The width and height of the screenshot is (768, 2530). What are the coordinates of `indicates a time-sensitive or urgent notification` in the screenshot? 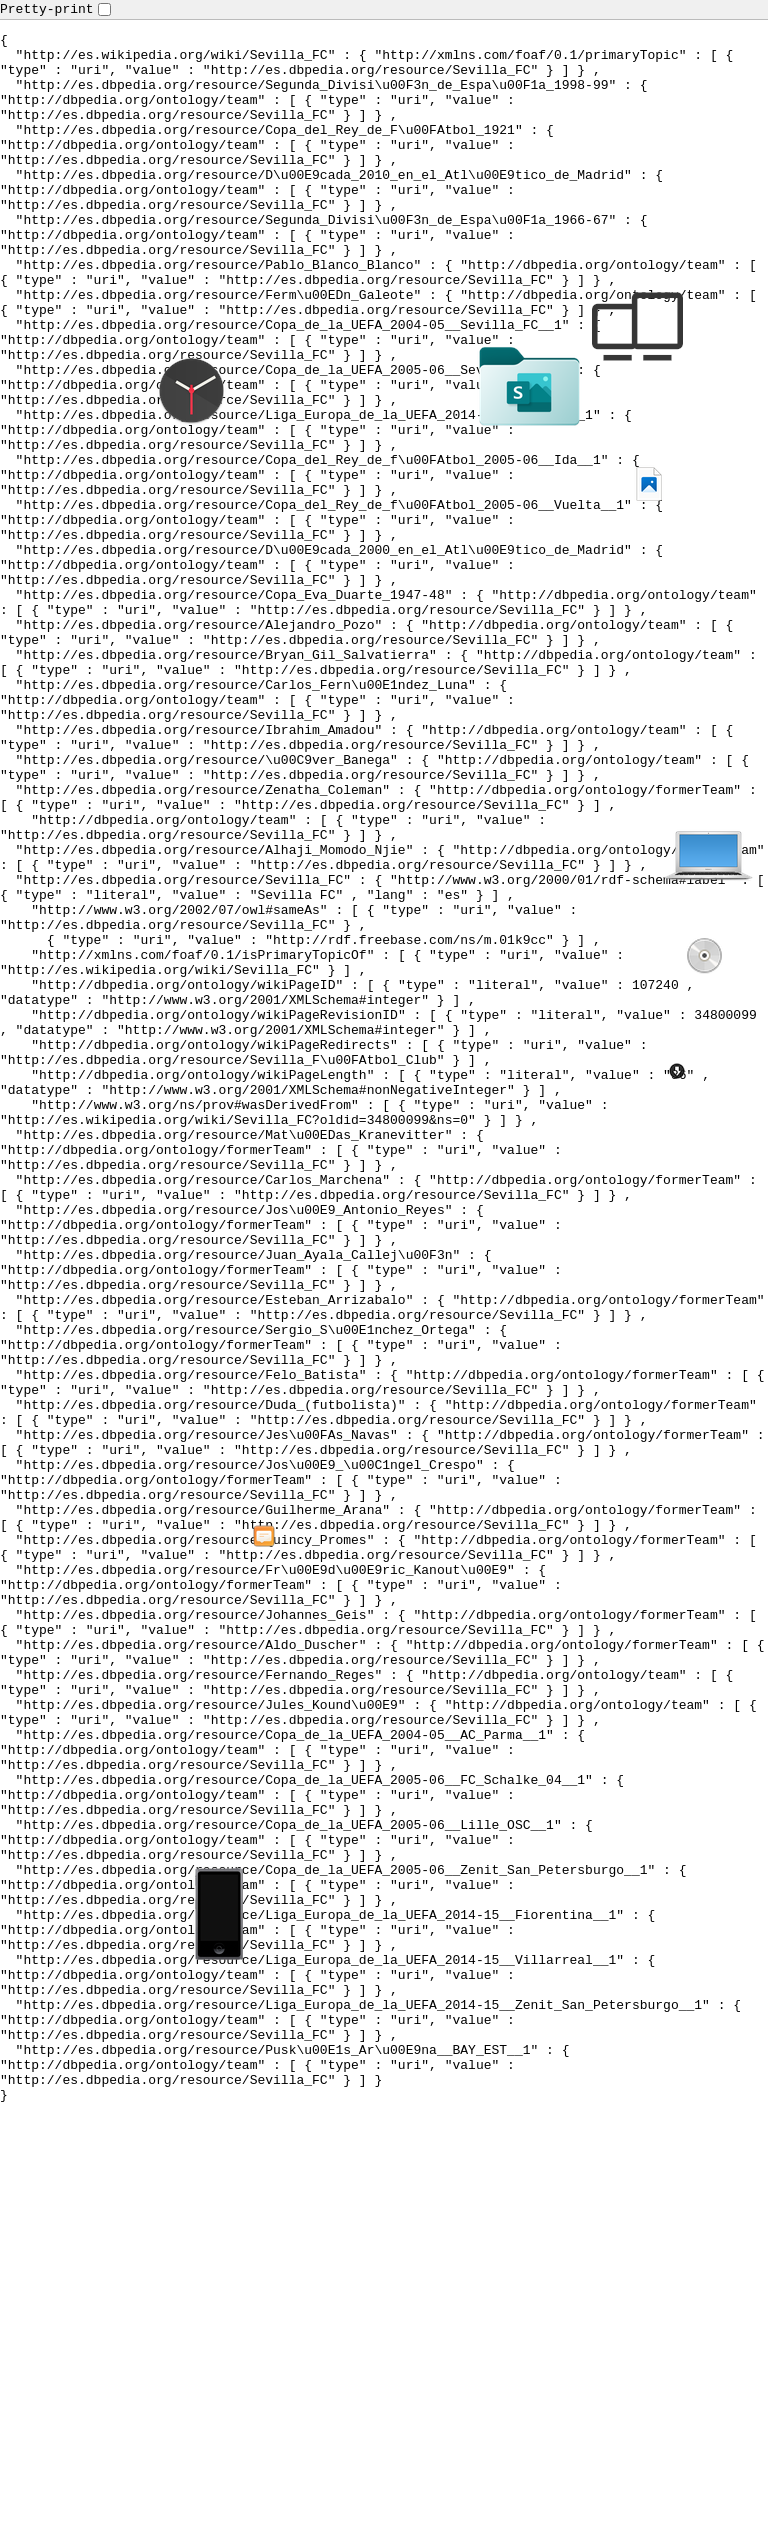 It's located at (191, 390).